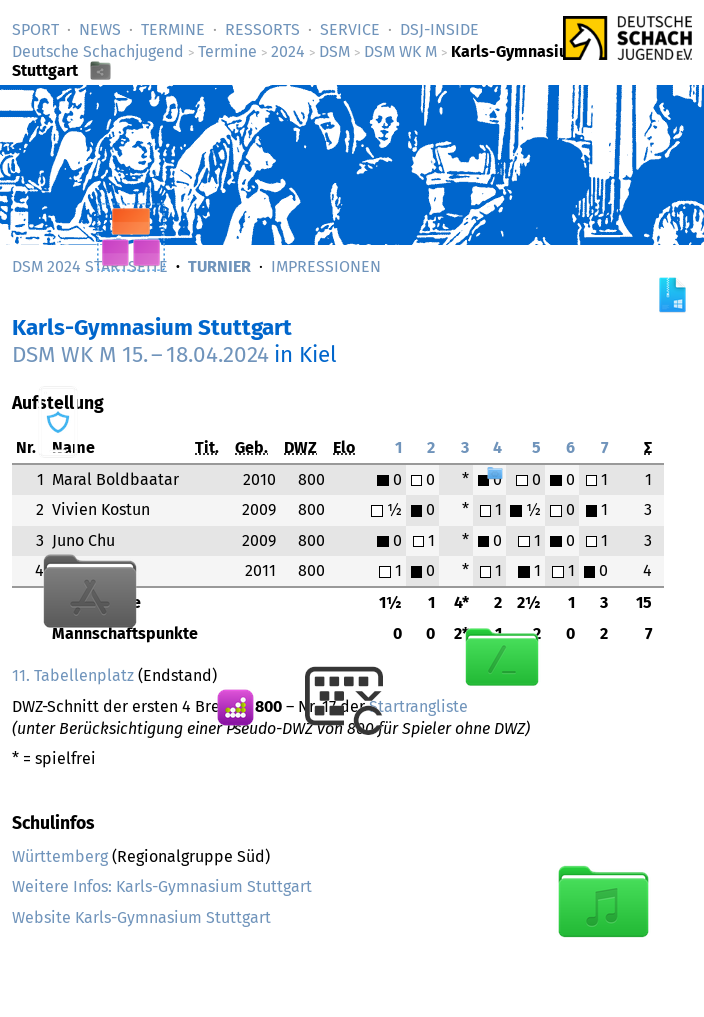  Describe the element at coordinates (672, 295) in the screenshot. I see `a compressed windows executable file` at that location.